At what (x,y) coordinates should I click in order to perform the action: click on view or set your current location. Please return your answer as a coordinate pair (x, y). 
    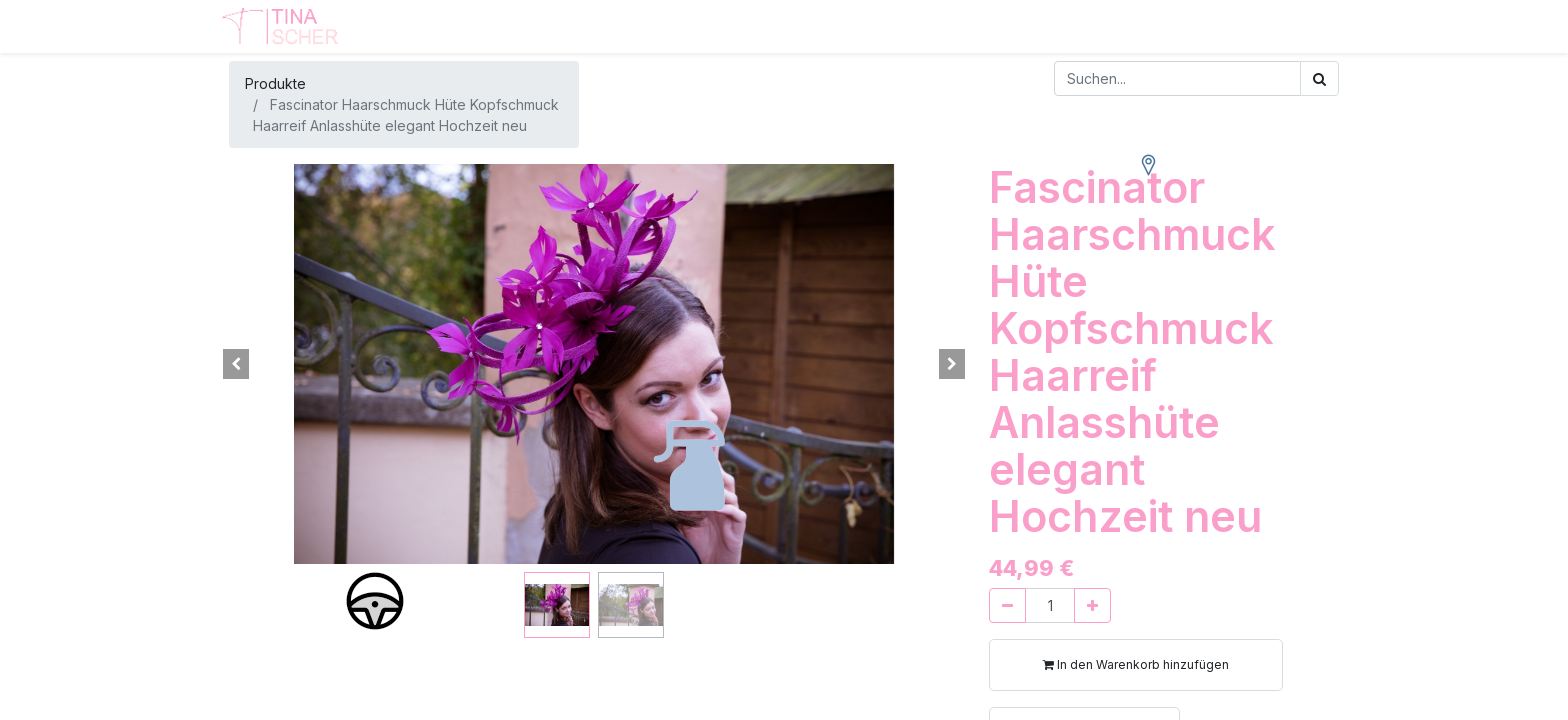
    Looking at the image, I should click on (1148, 165).